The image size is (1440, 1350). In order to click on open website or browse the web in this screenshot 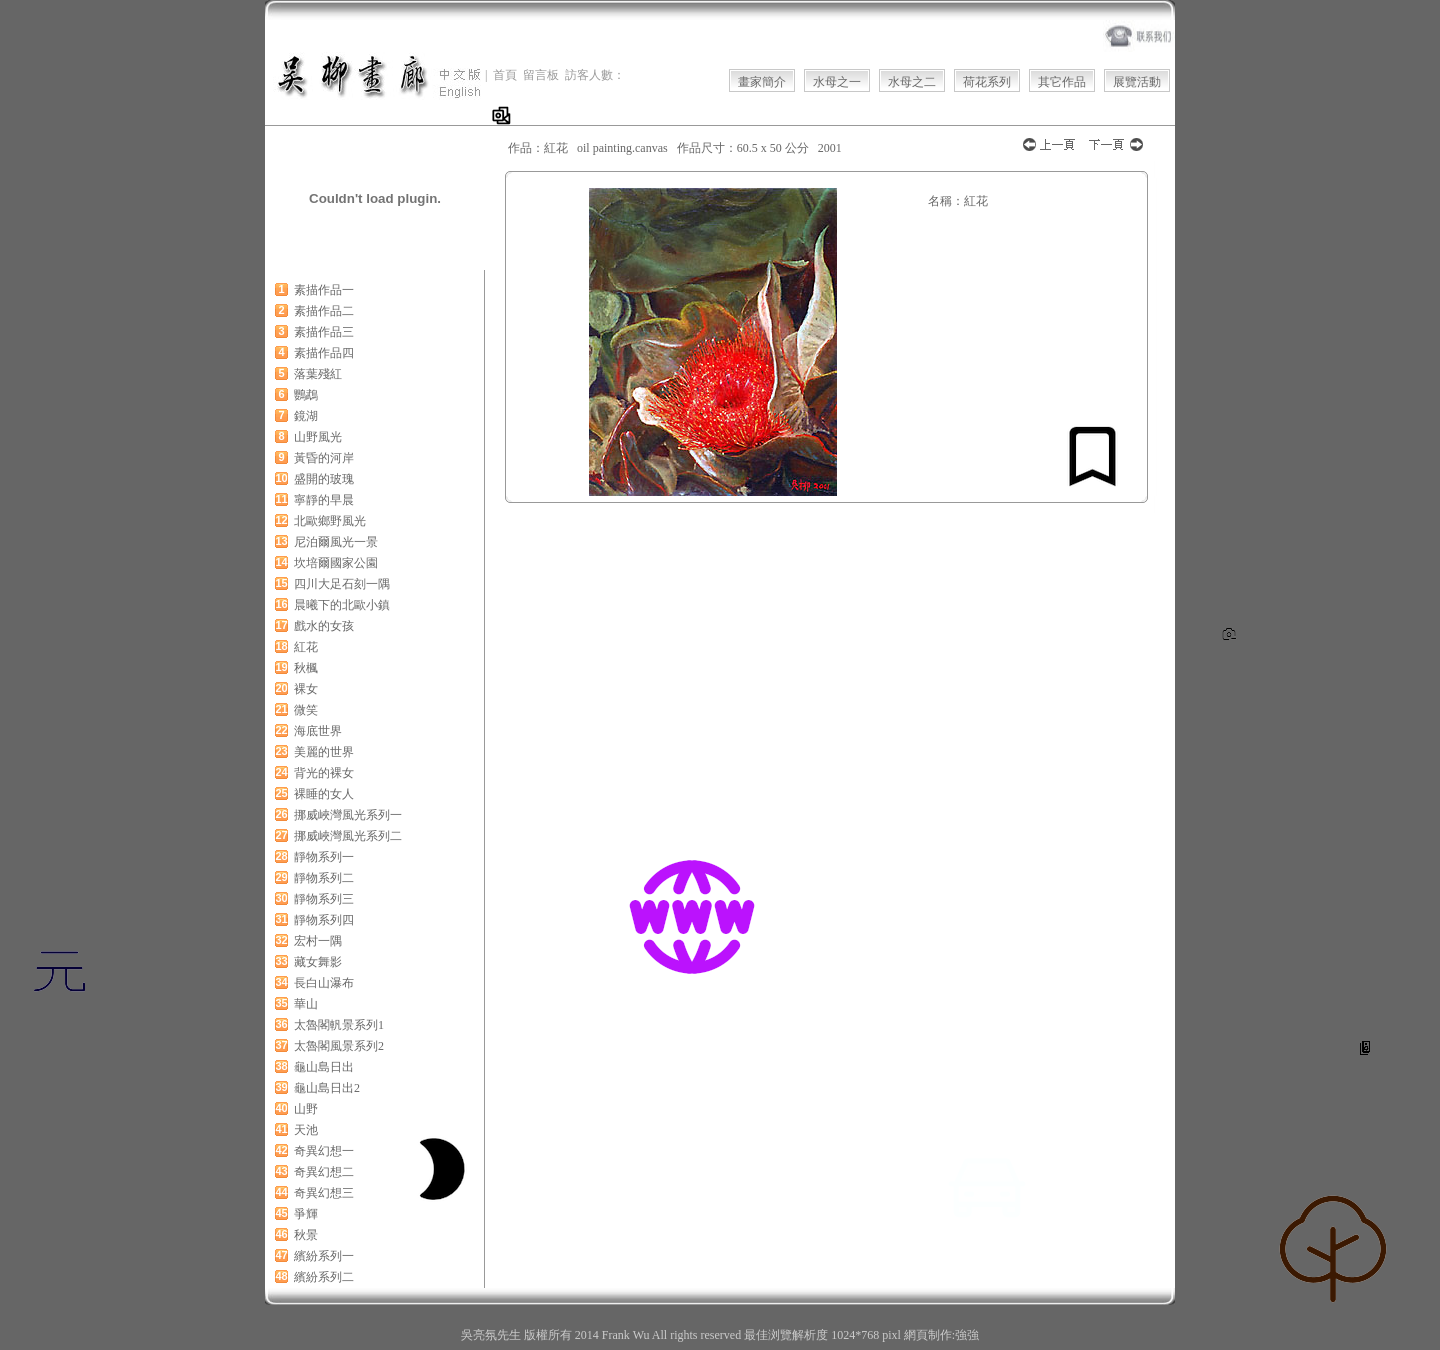, I will do `click(692, 917)`.